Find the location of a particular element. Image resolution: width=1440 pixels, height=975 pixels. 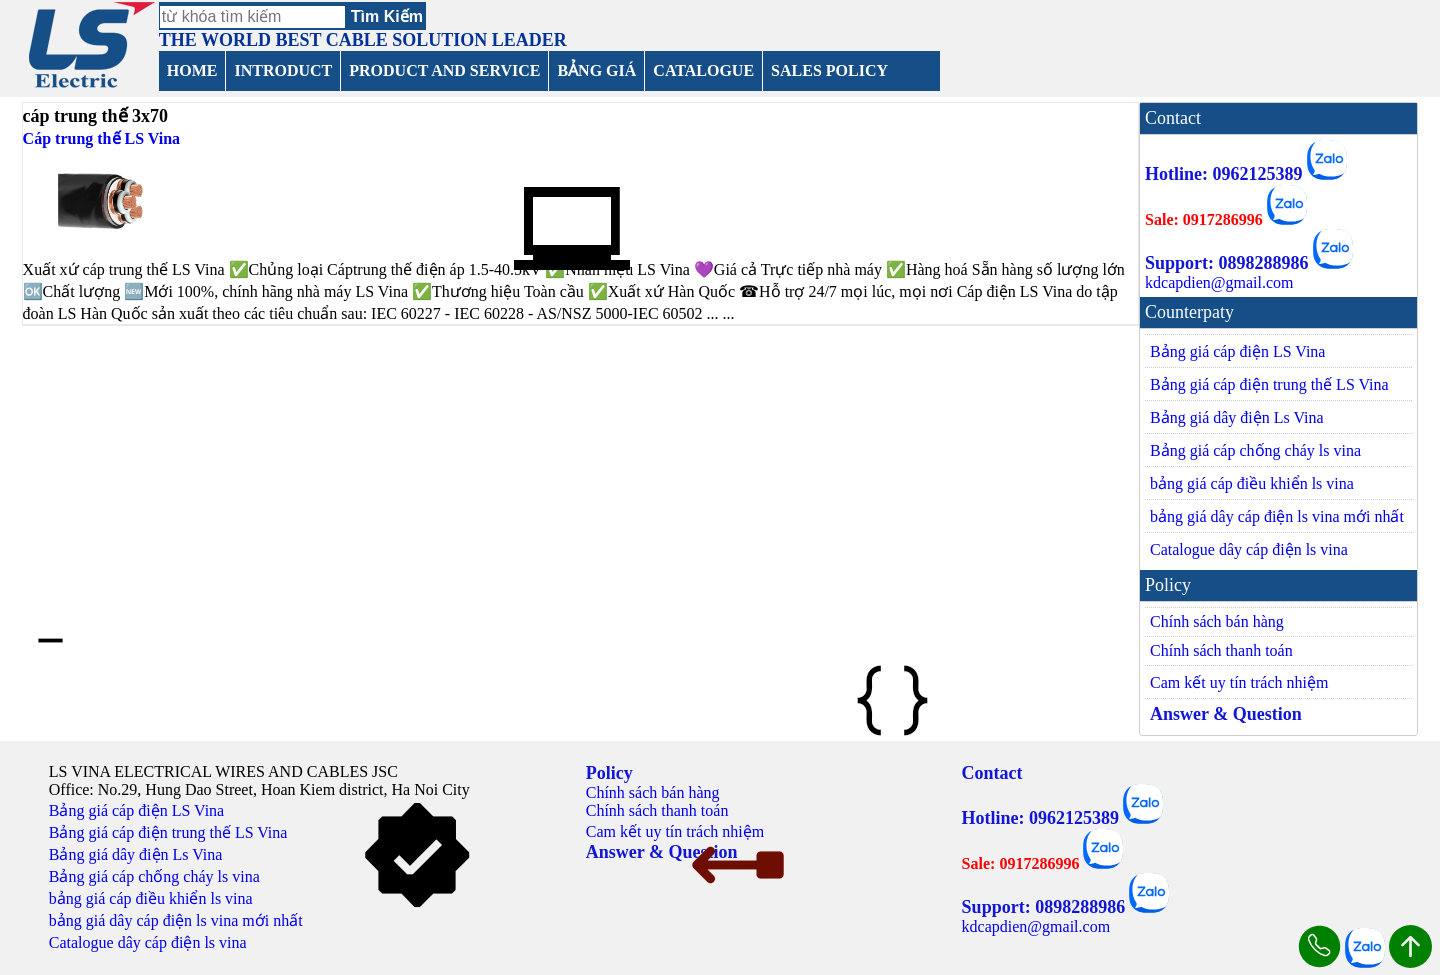

open windows laptop settings is located at coordinates (572, 231).